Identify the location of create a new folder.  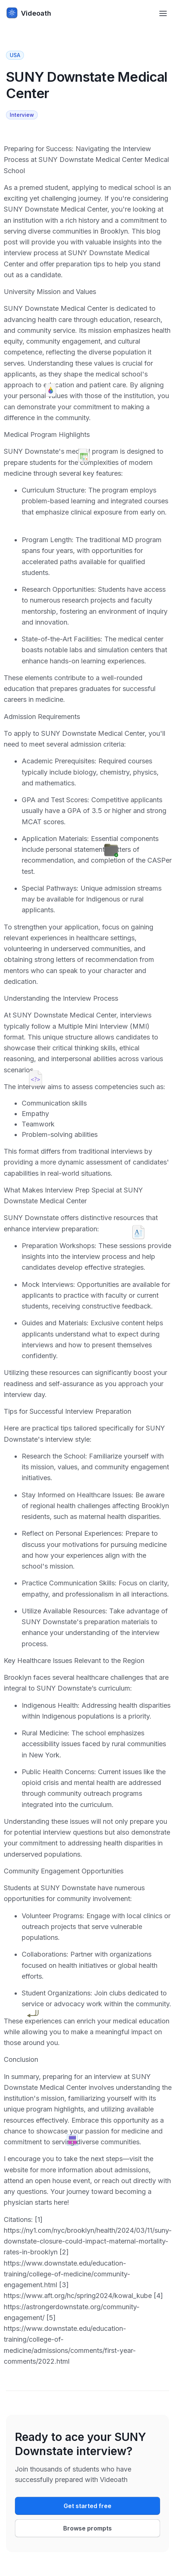
(111, 850).